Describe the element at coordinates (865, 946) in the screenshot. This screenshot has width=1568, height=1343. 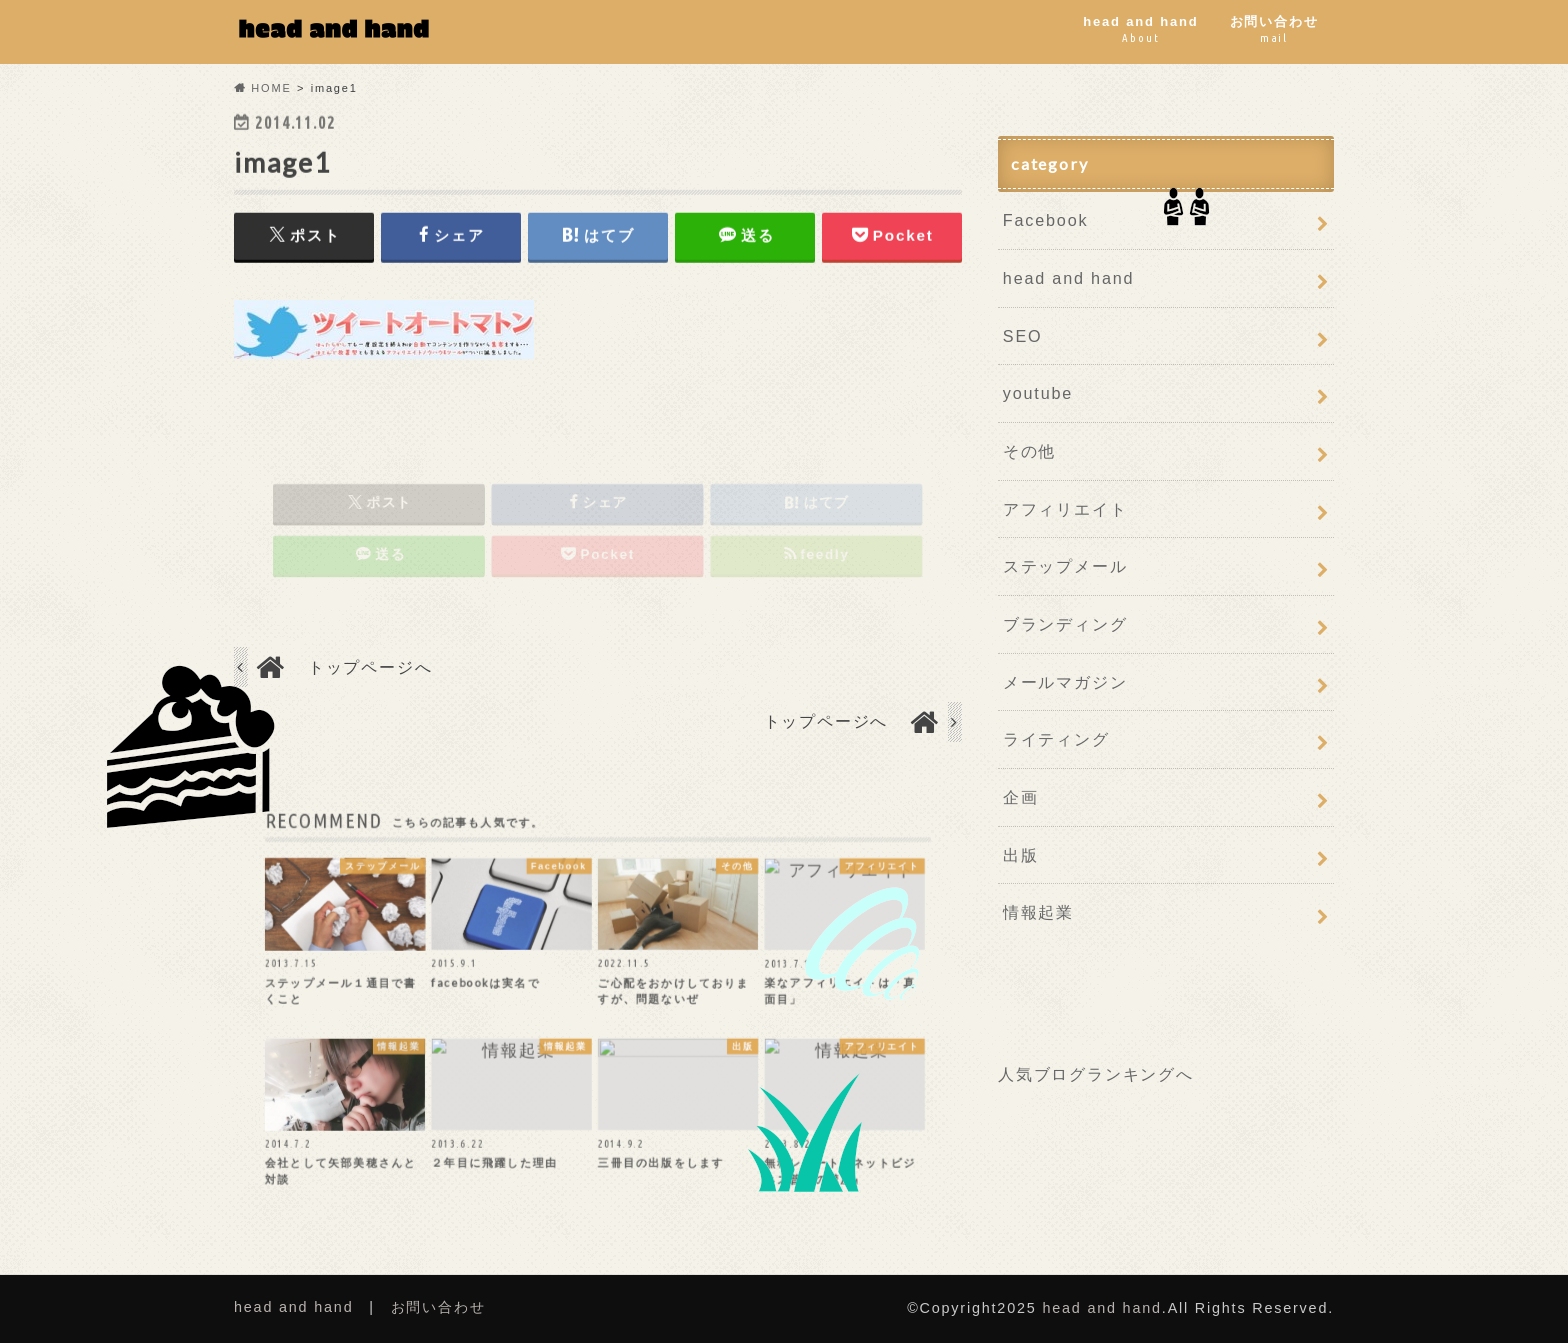
I see `activate tornado or vortex ability in game` at that location.